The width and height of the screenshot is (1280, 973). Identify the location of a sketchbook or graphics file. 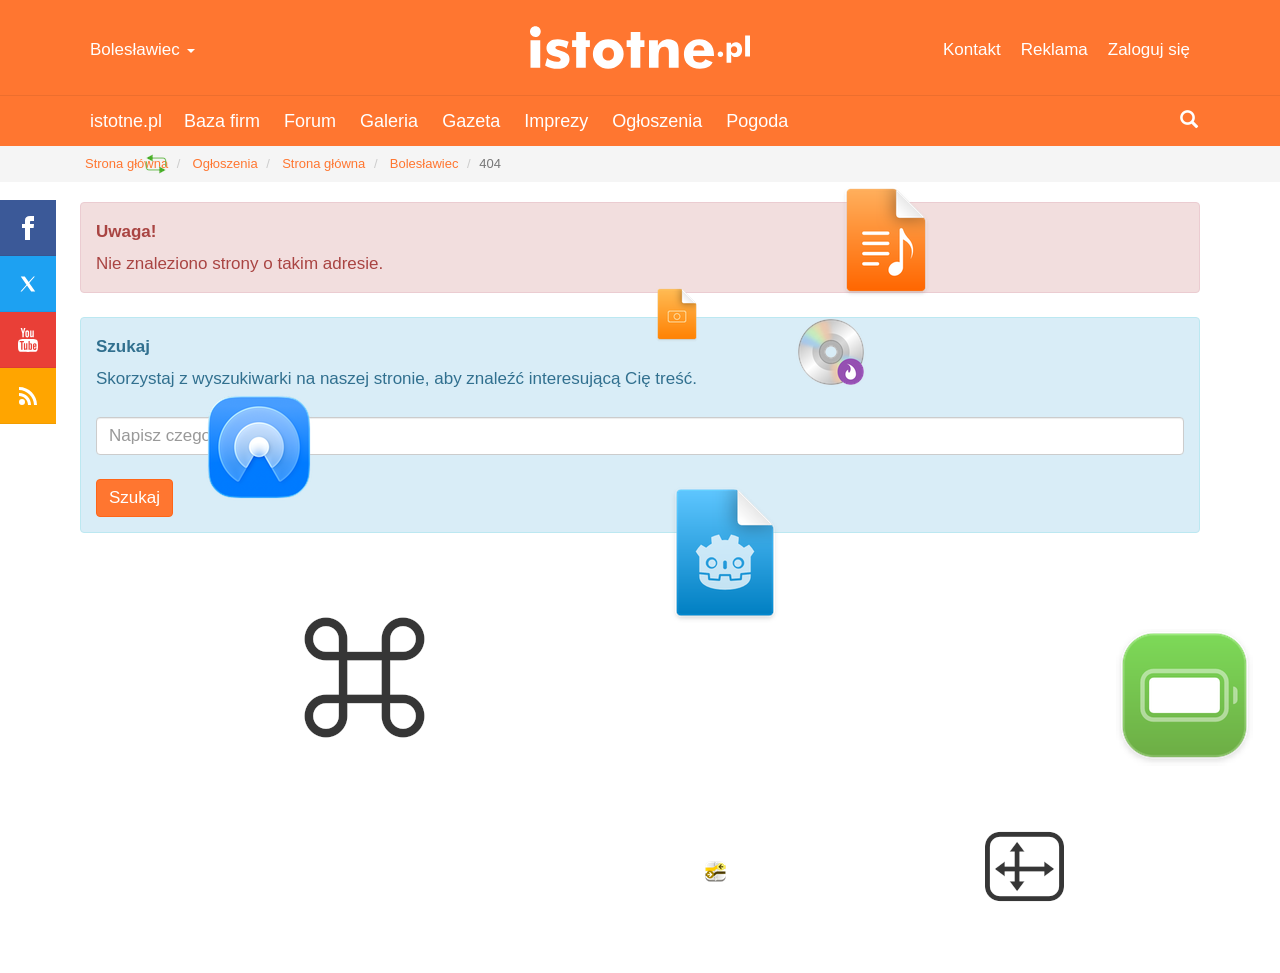
(677, 315).